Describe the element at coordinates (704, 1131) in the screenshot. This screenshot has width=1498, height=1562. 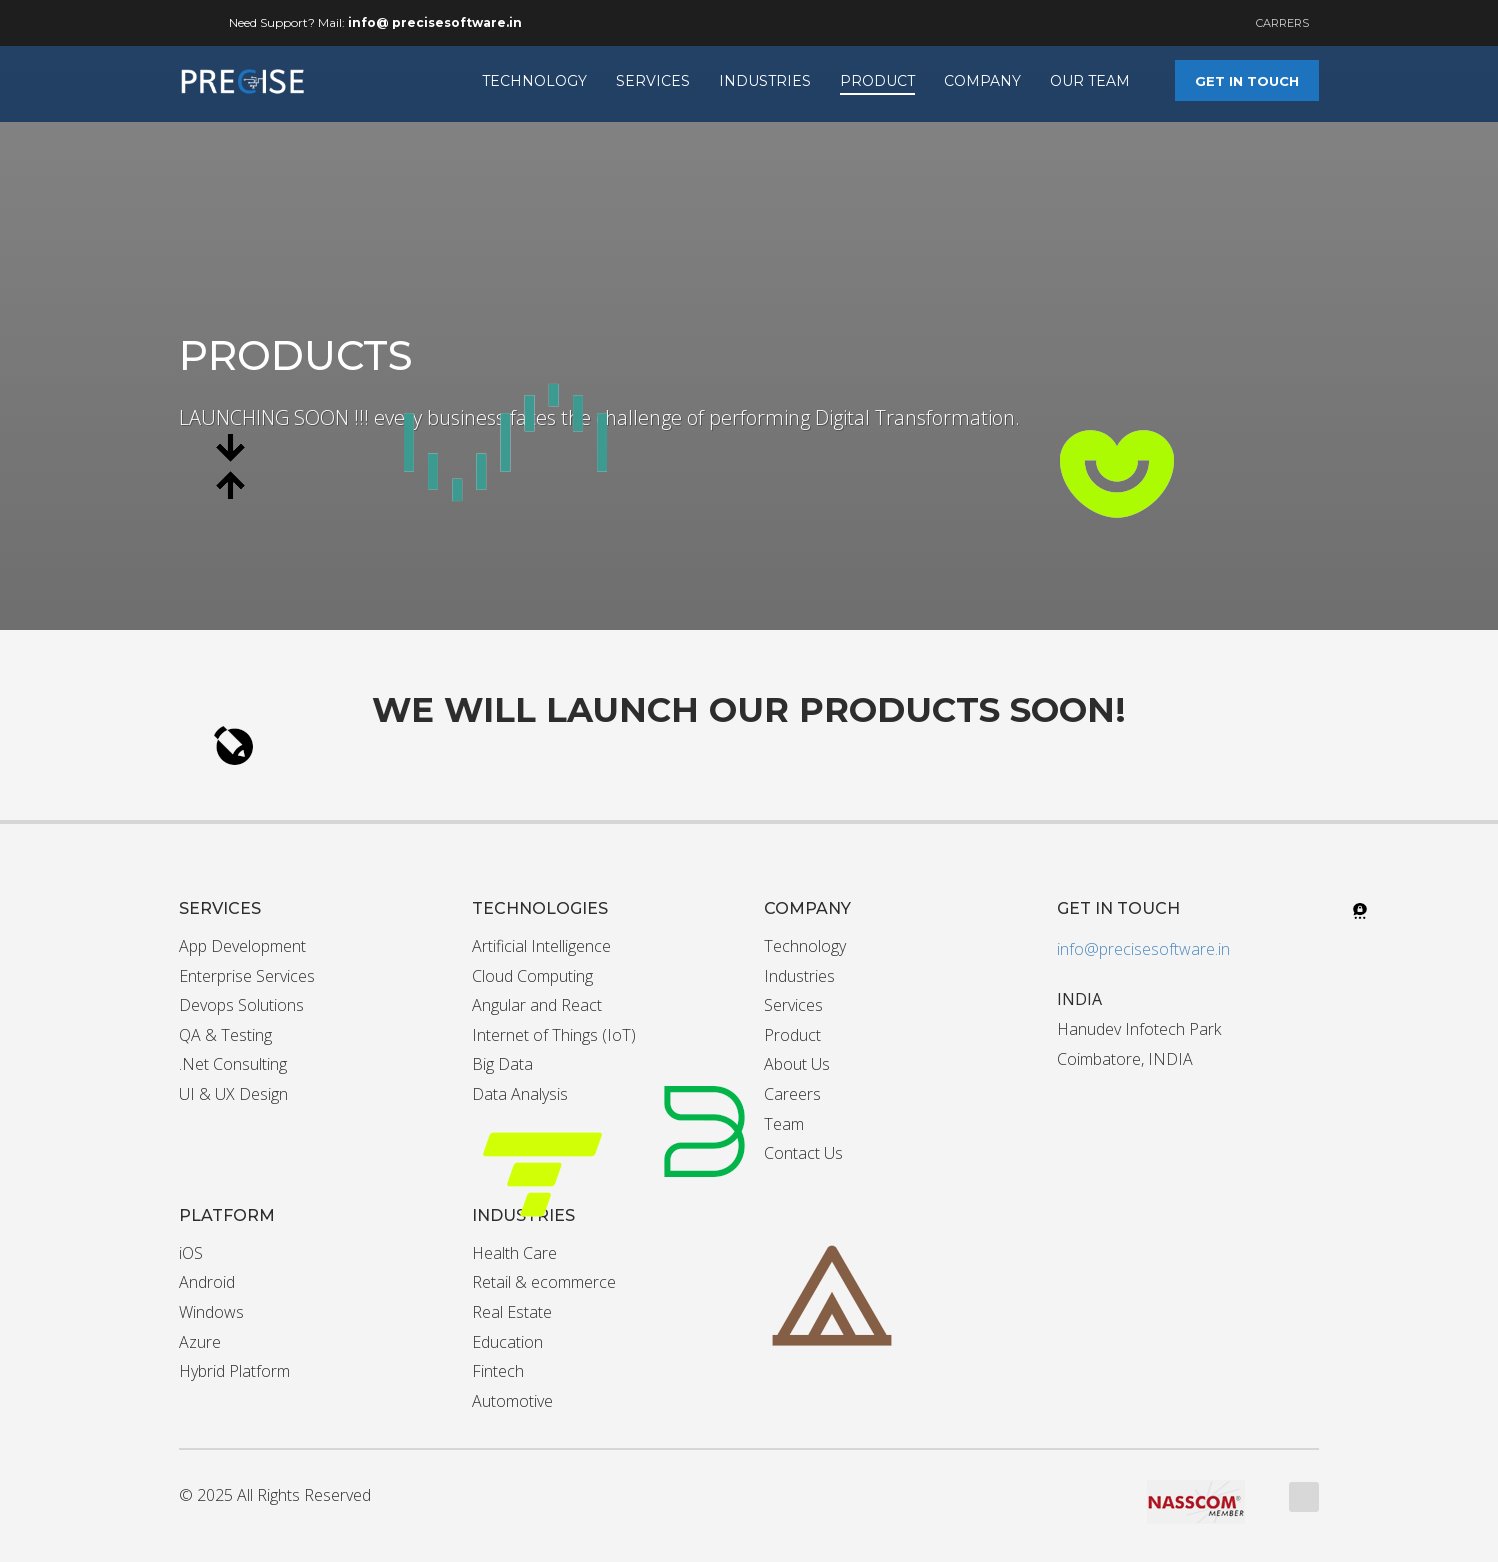
I see `bluesound brand logo` at that location.